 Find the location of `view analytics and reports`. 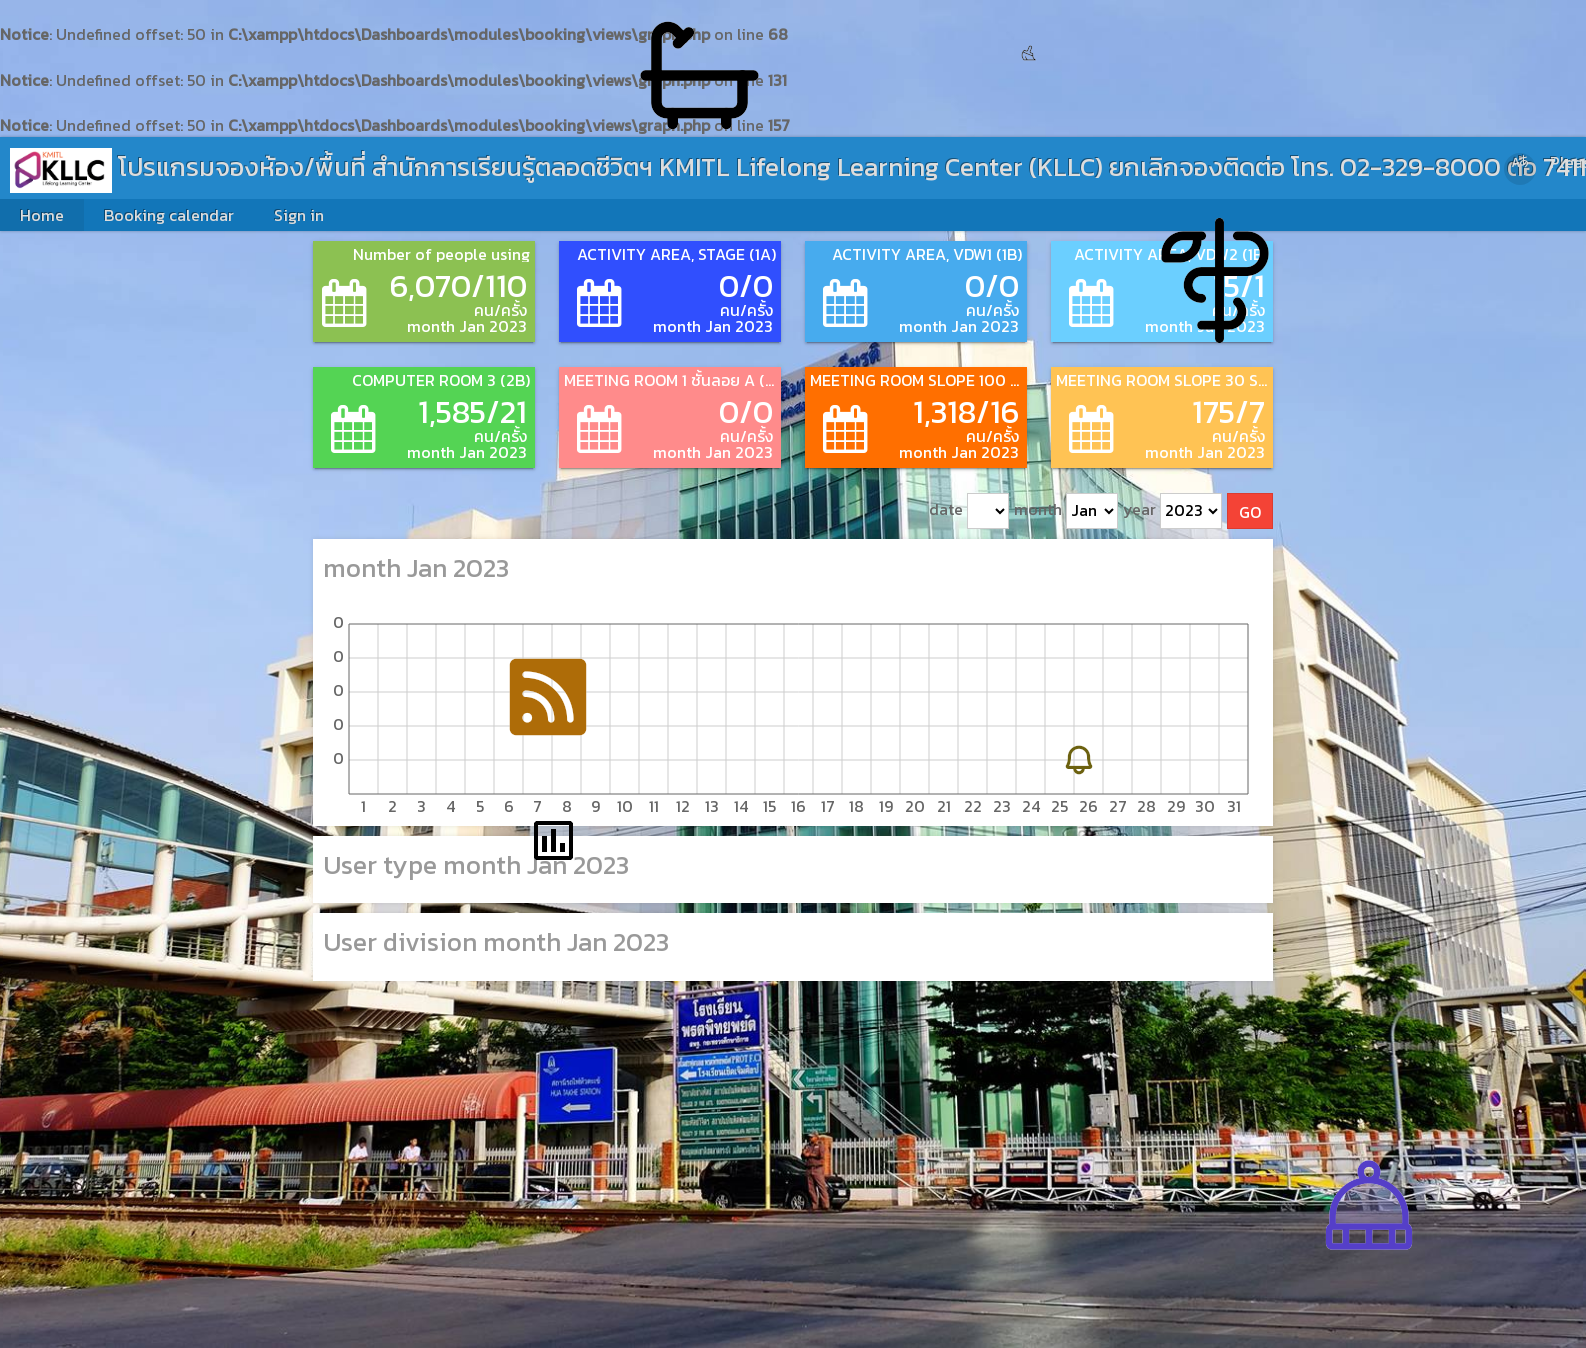

view analytics and reports is located at coordinates (553, 840).